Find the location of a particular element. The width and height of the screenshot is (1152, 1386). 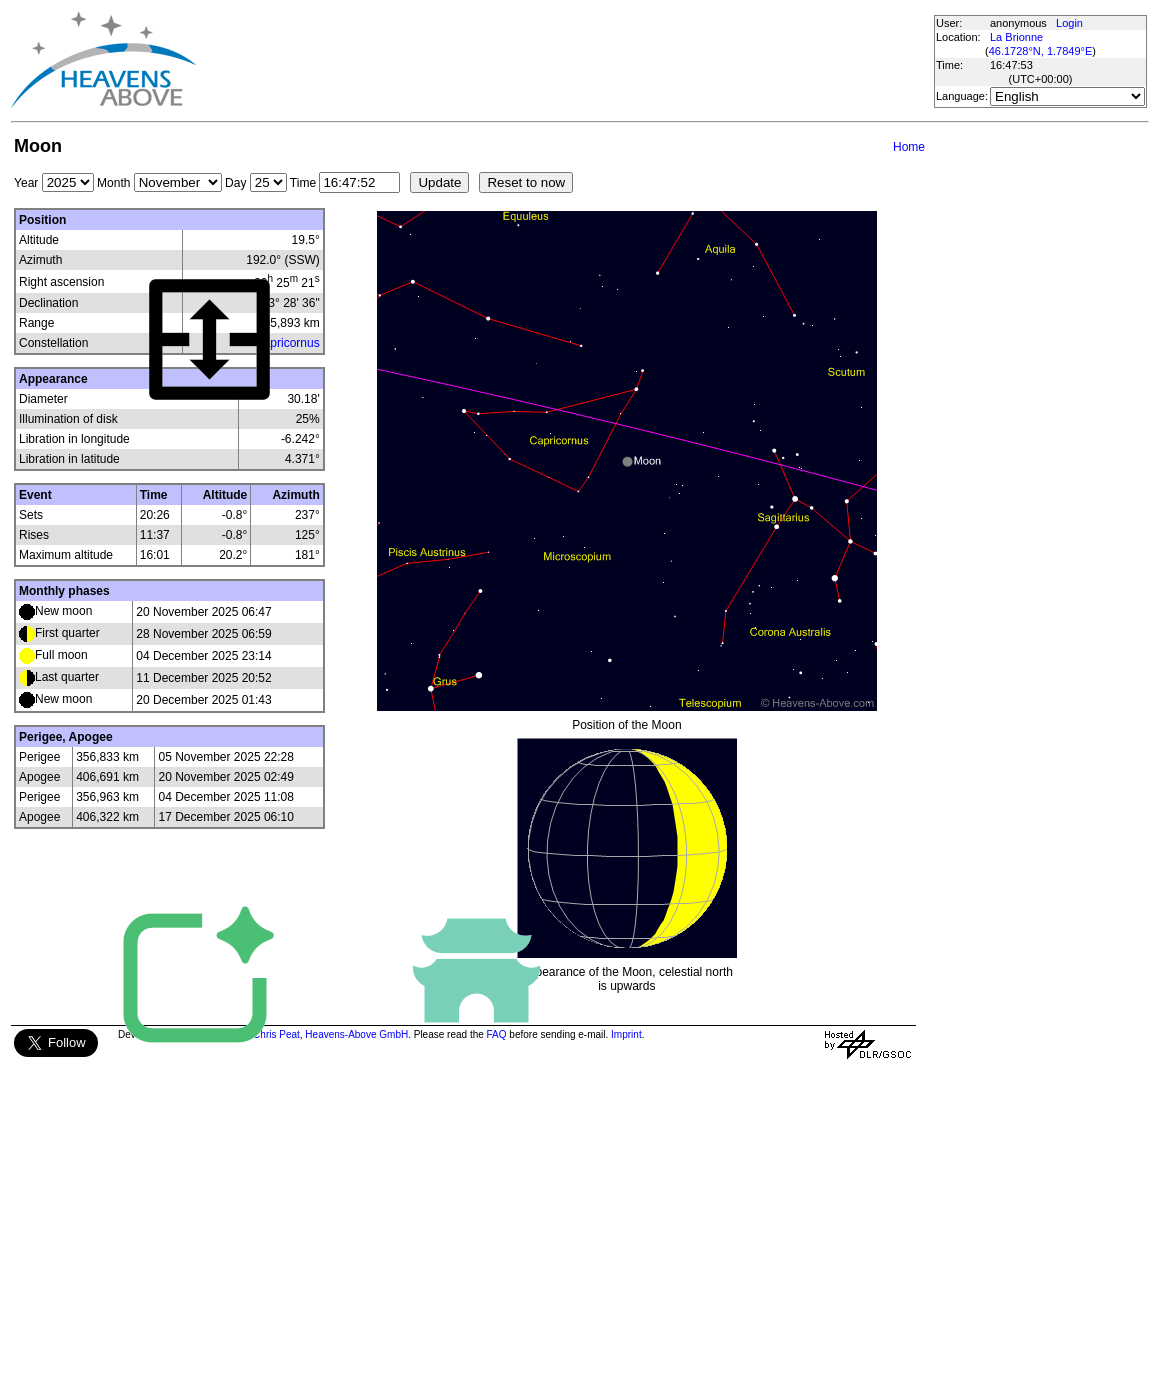

access historical landmarks or monuments is located at coordinates (476, 970).